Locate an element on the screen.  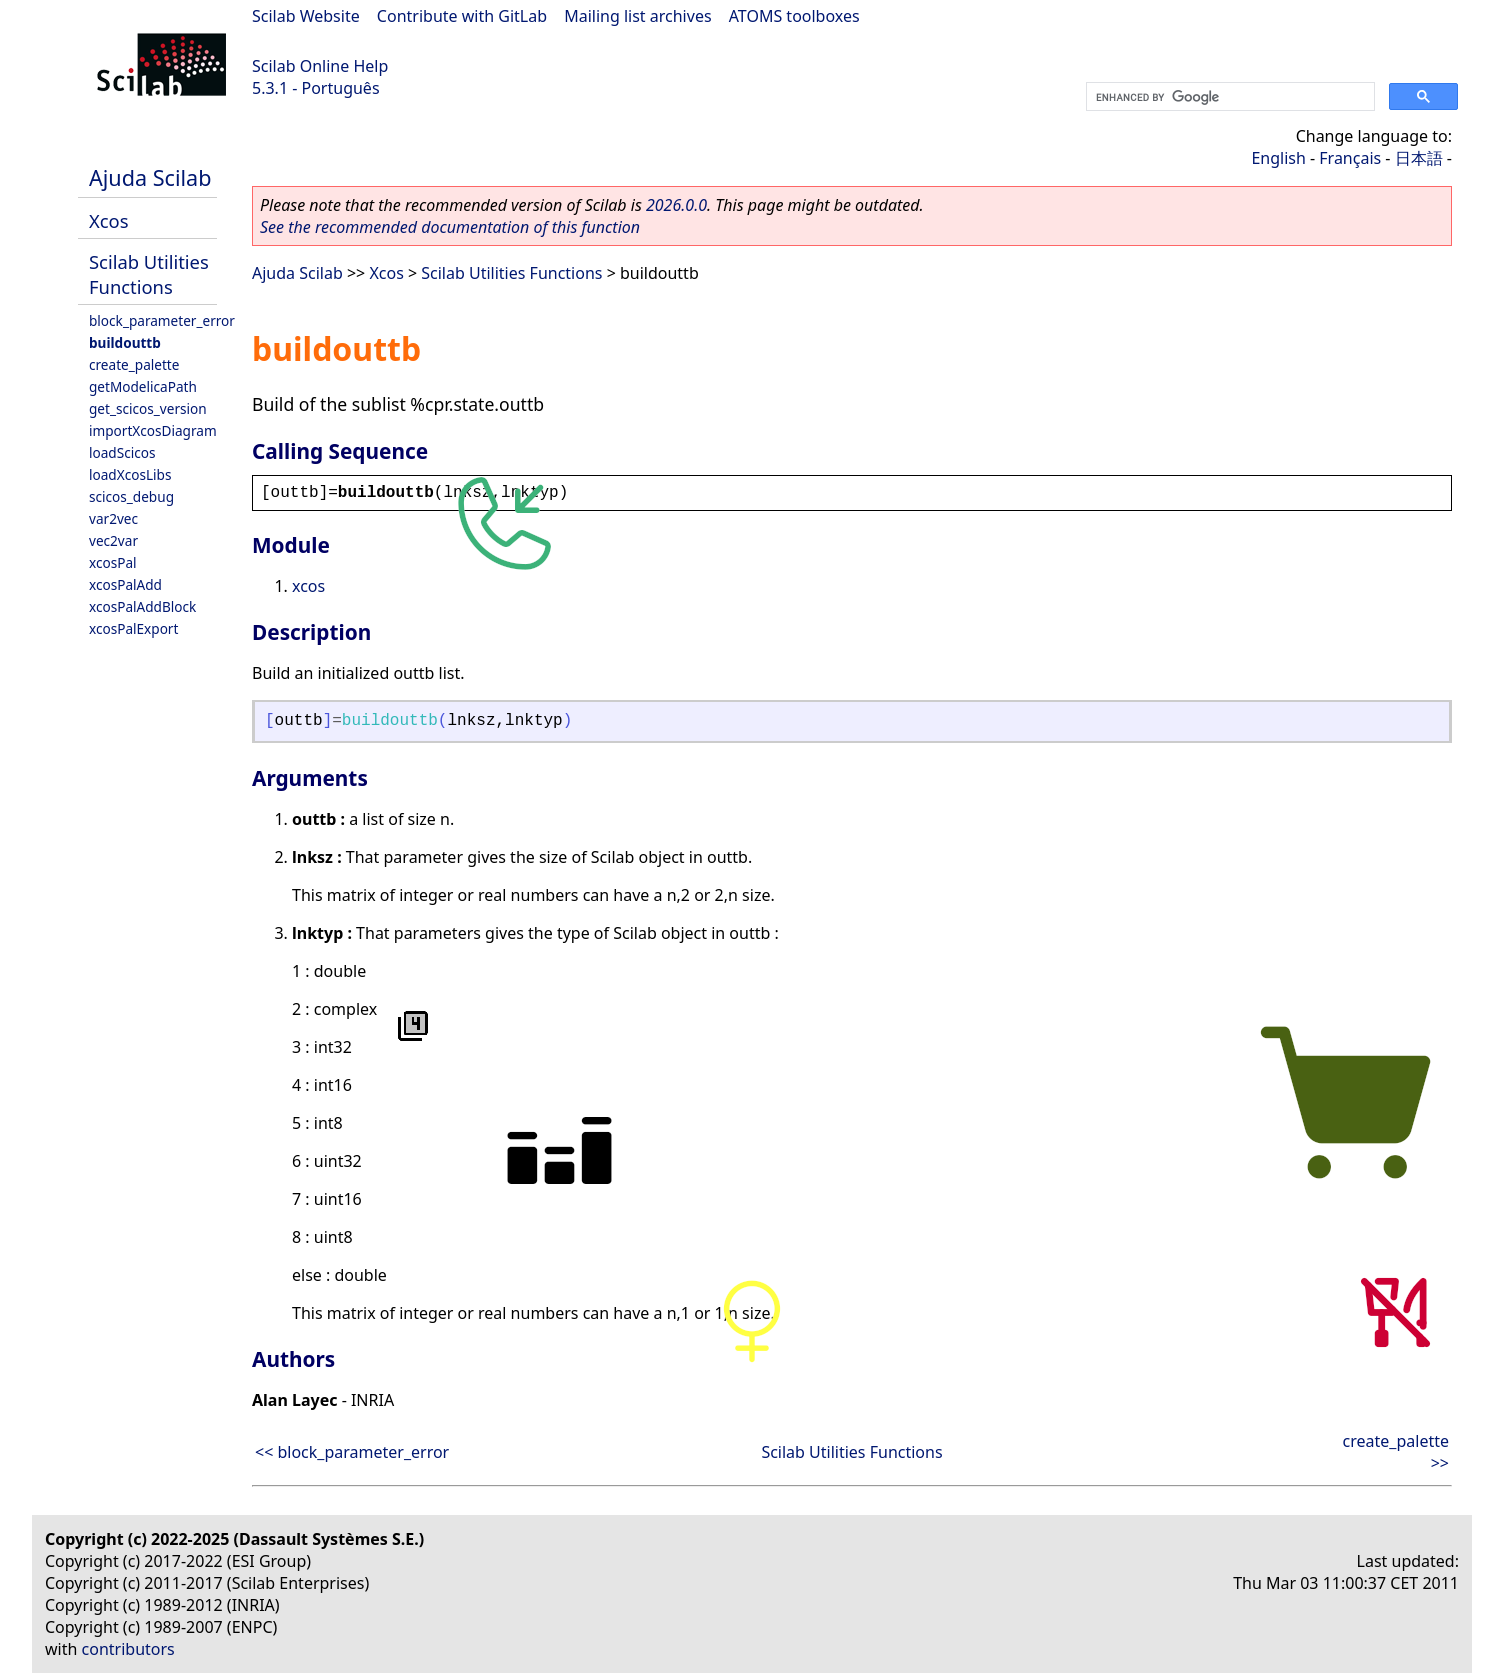
select 4 images or items is located at coordinates (413, 1026).